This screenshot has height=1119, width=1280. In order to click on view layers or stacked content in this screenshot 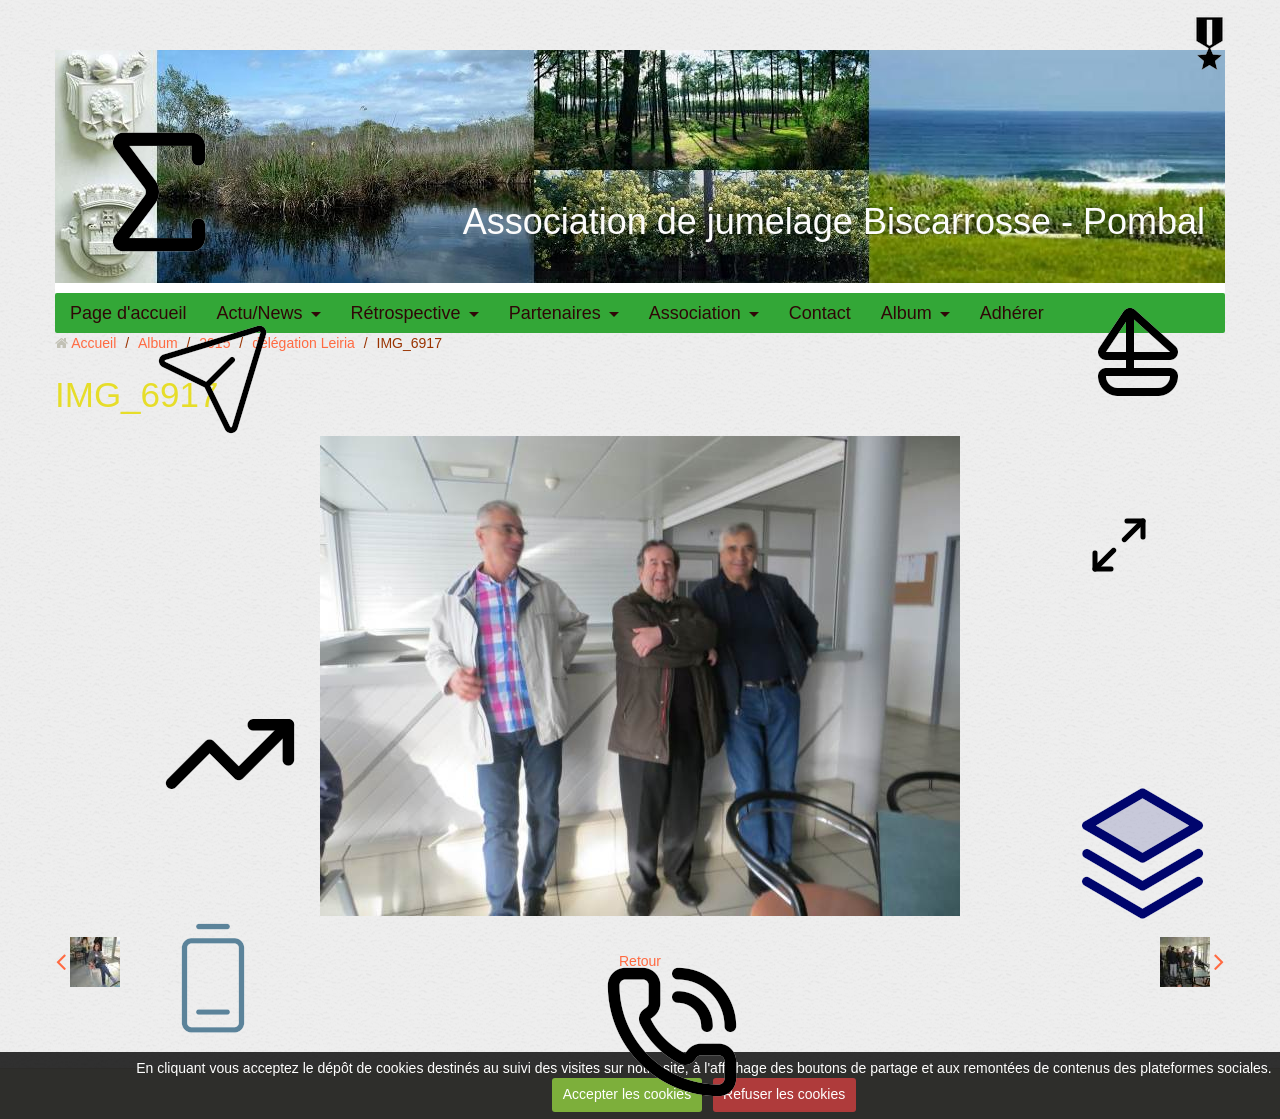, I will do `click(1142, 853)`.